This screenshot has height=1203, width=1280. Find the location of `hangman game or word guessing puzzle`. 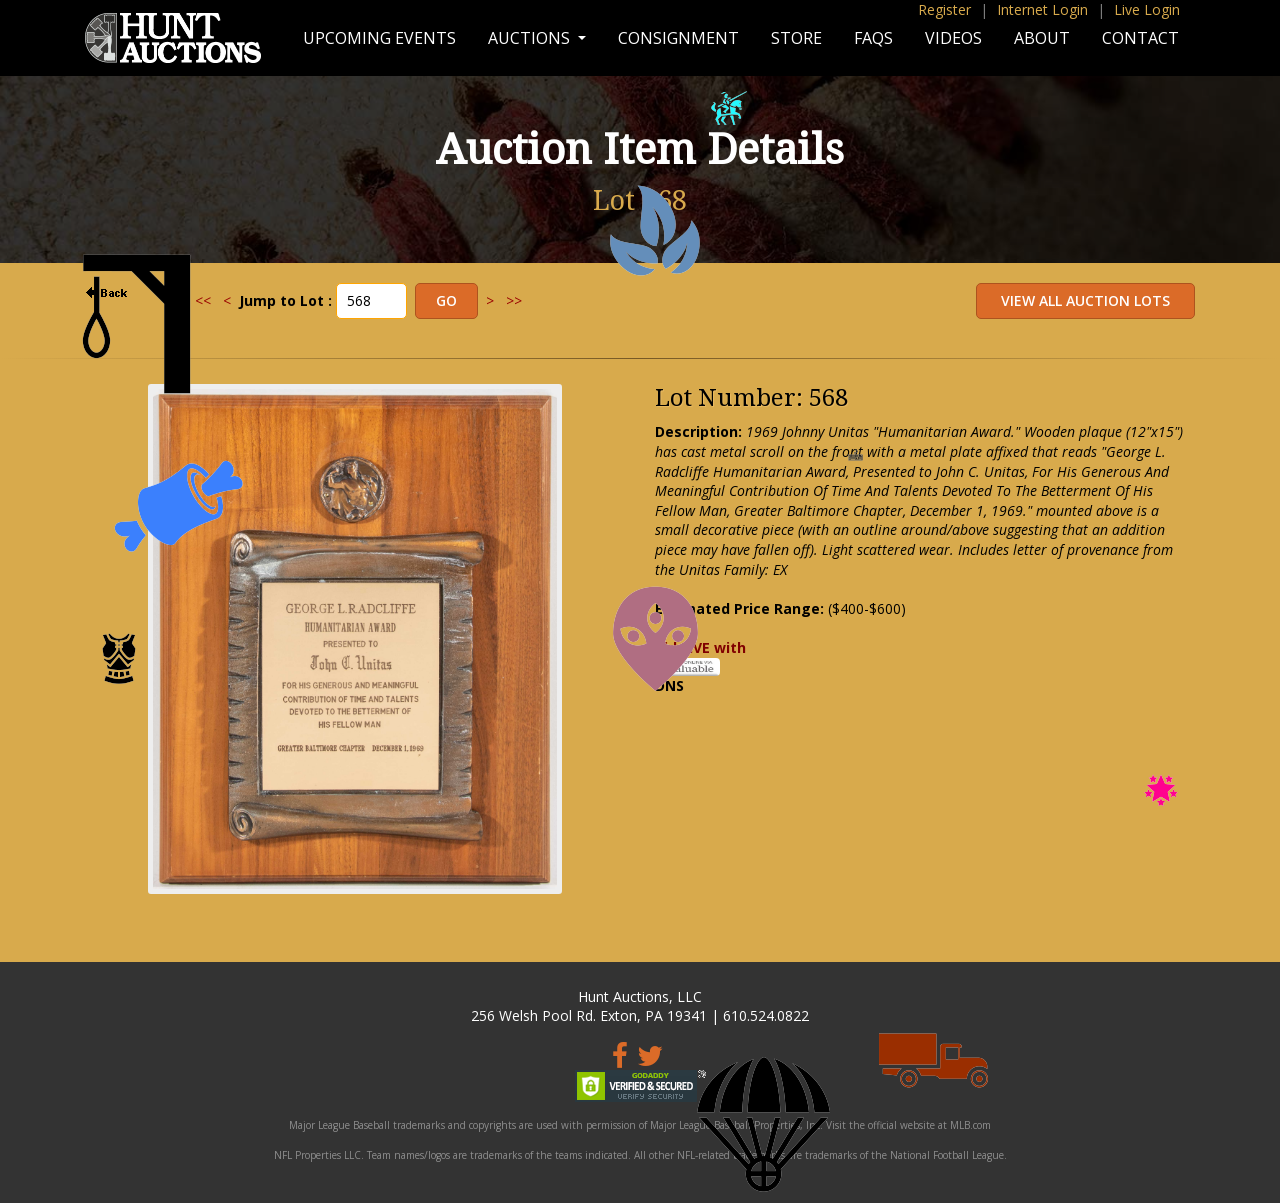

hangman game or word guessing puzzle is located at coordinates (134, 323).